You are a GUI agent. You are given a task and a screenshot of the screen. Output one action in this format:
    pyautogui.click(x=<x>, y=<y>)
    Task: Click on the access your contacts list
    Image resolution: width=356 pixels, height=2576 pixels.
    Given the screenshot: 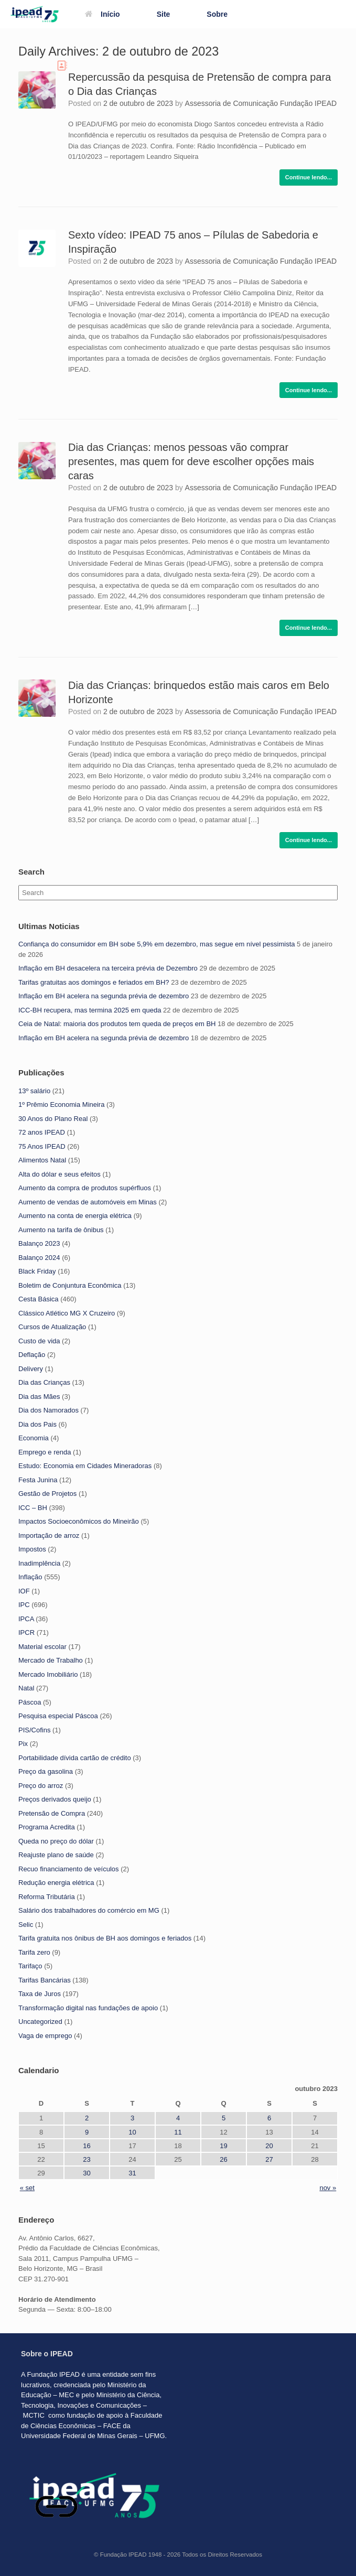 What is the action you would take?
    pyautogui.click(x=62, y=66)
    